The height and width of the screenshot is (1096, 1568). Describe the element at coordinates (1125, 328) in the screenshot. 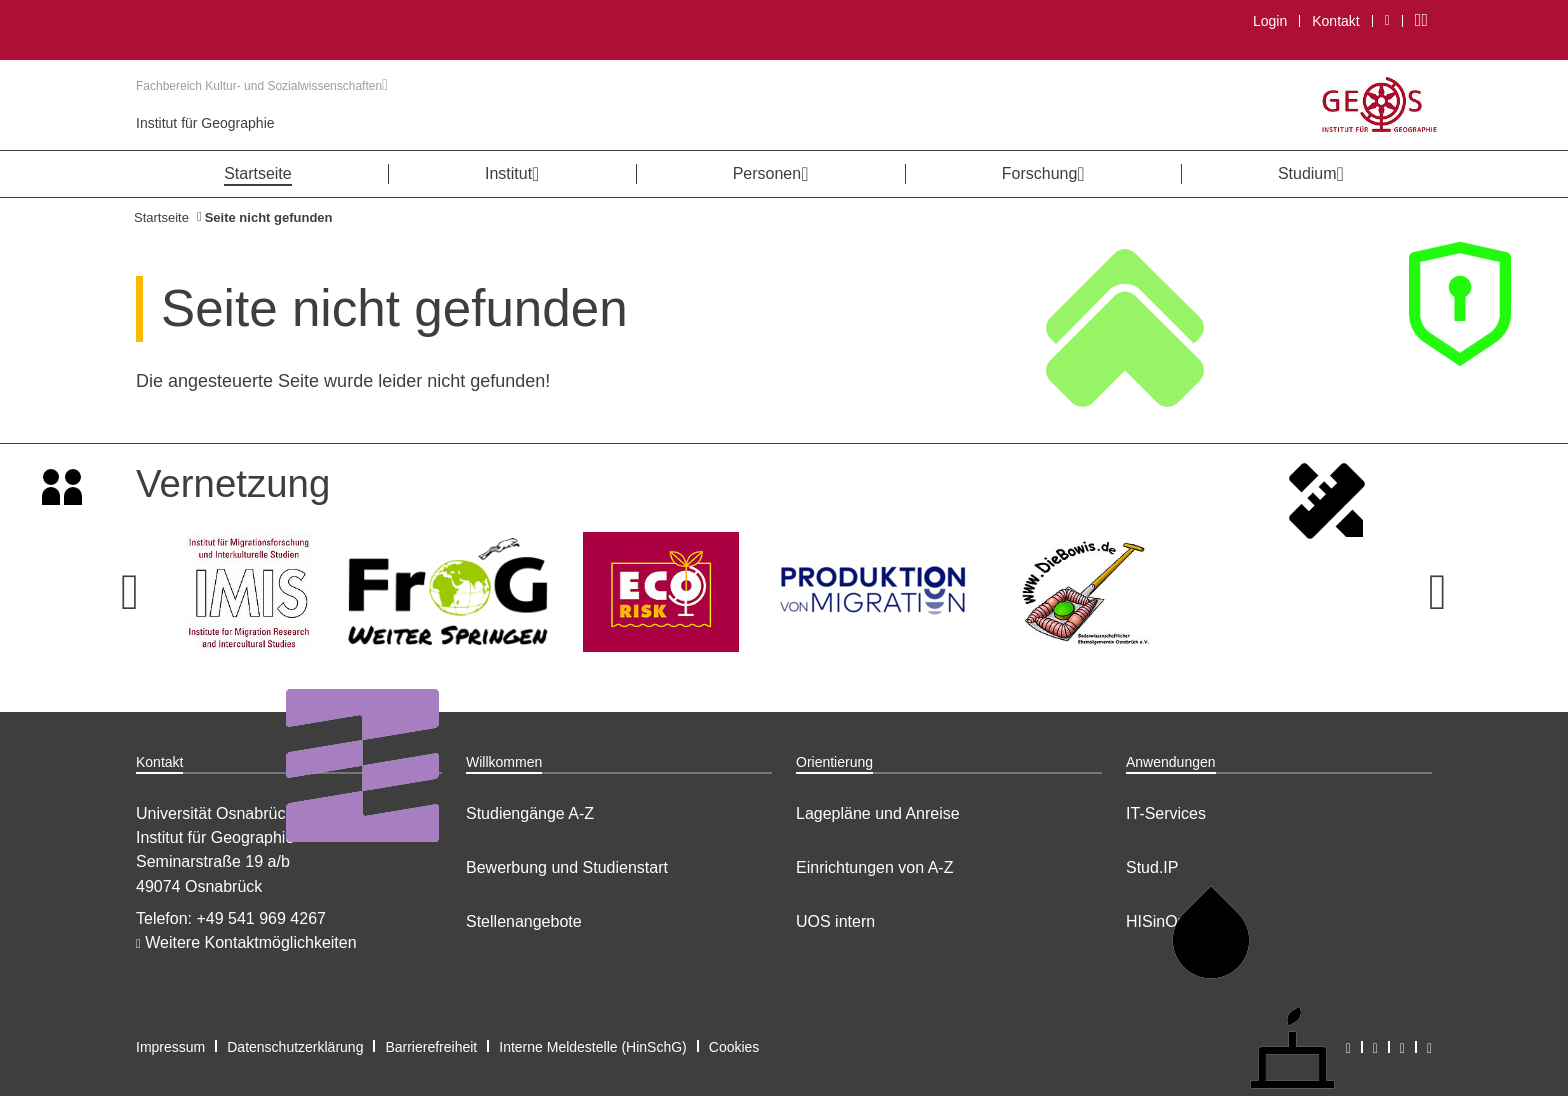

I see `palo alto software company logo` at that location.